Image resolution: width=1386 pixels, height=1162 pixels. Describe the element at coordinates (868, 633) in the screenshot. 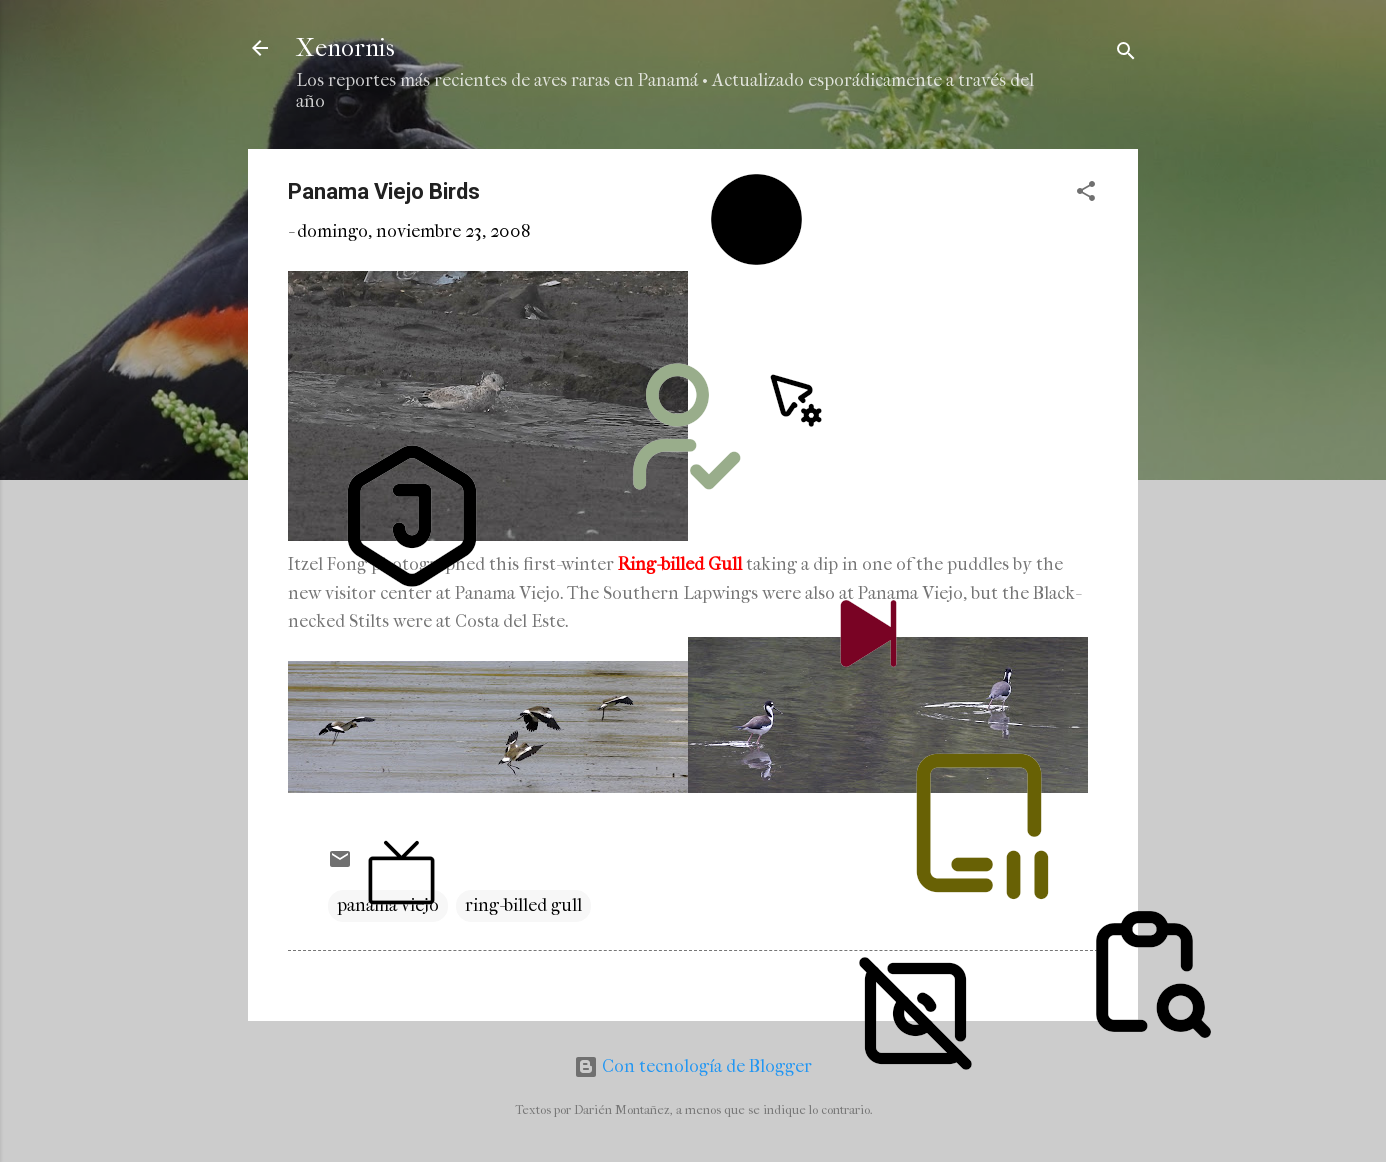

I see `skip to the next track` at that location.